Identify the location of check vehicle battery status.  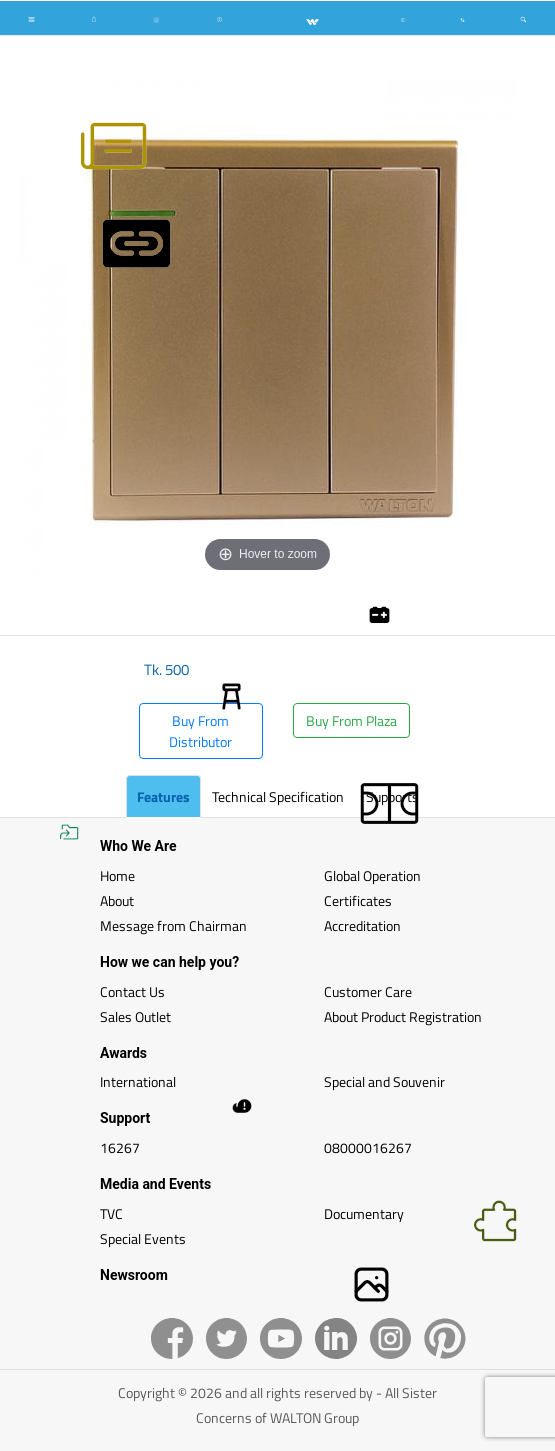
(379, 615).